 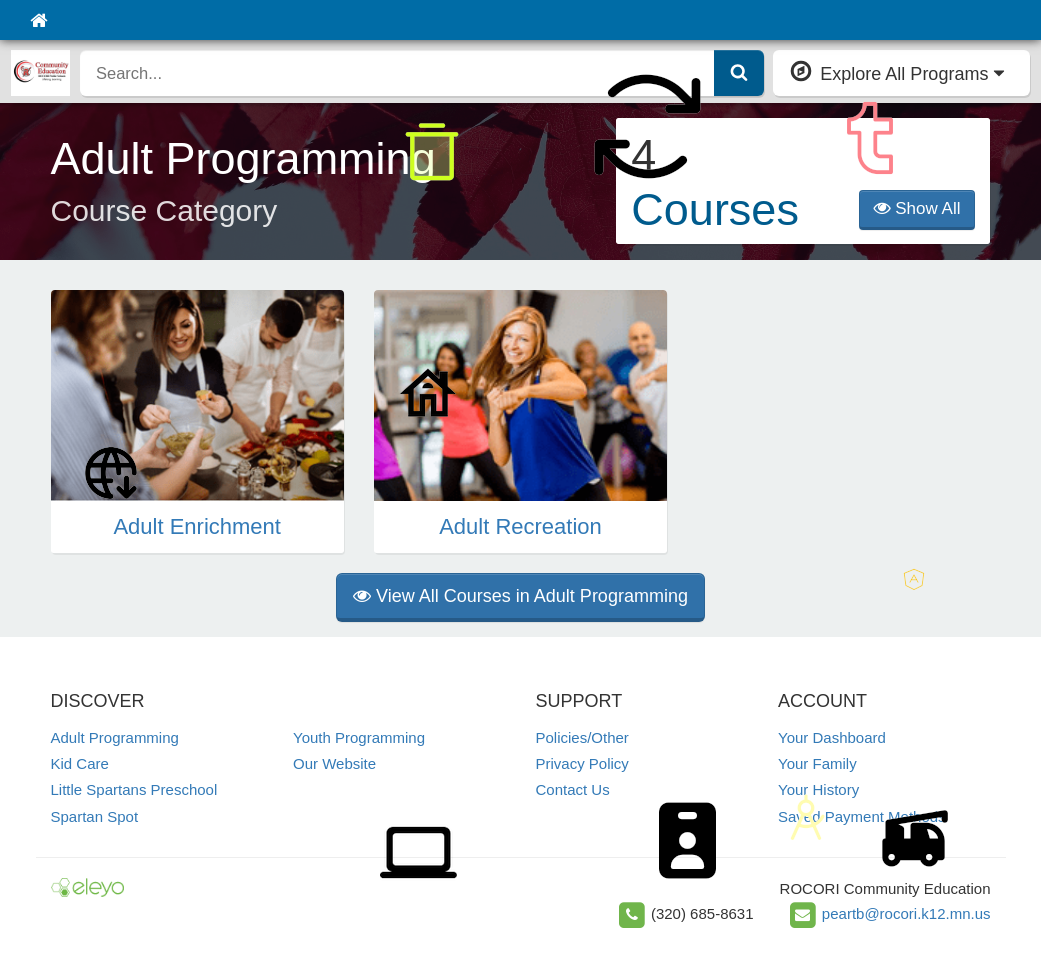 What do you see at coordinates (432, 154) in the screenshot?
I see `delete selected item` at bounding box center [432, 154].